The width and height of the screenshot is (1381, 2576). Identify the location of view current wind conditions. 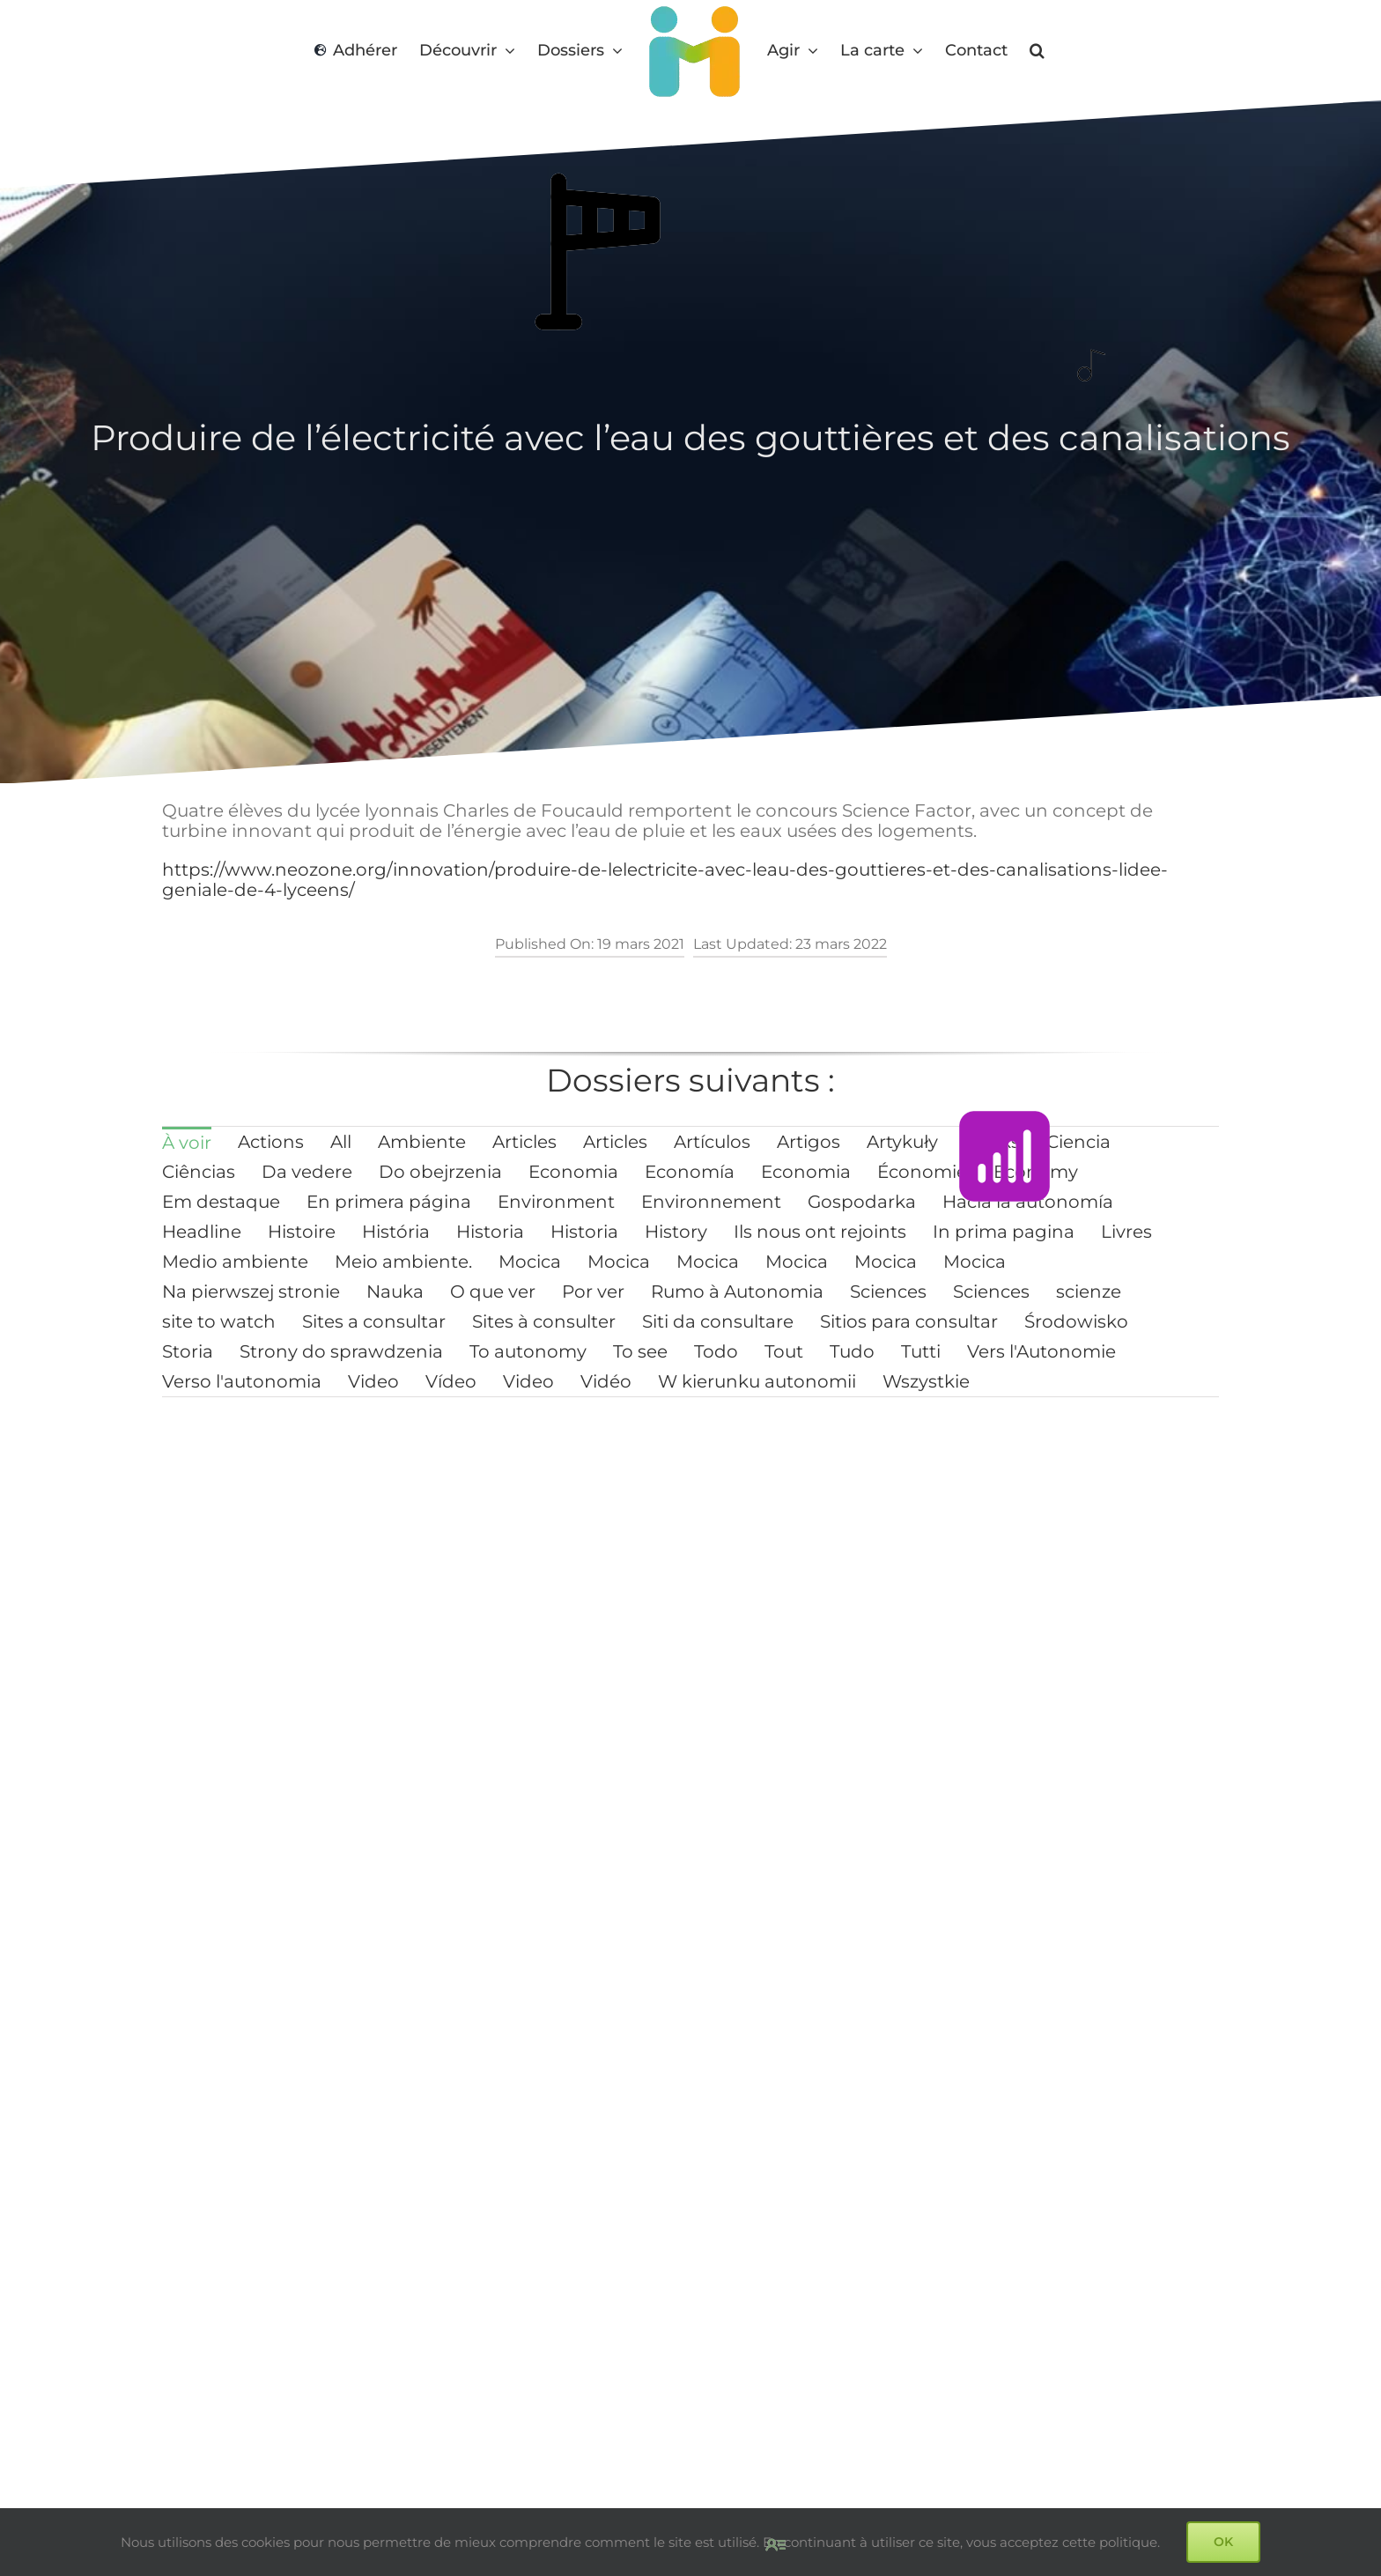
(605, 251).